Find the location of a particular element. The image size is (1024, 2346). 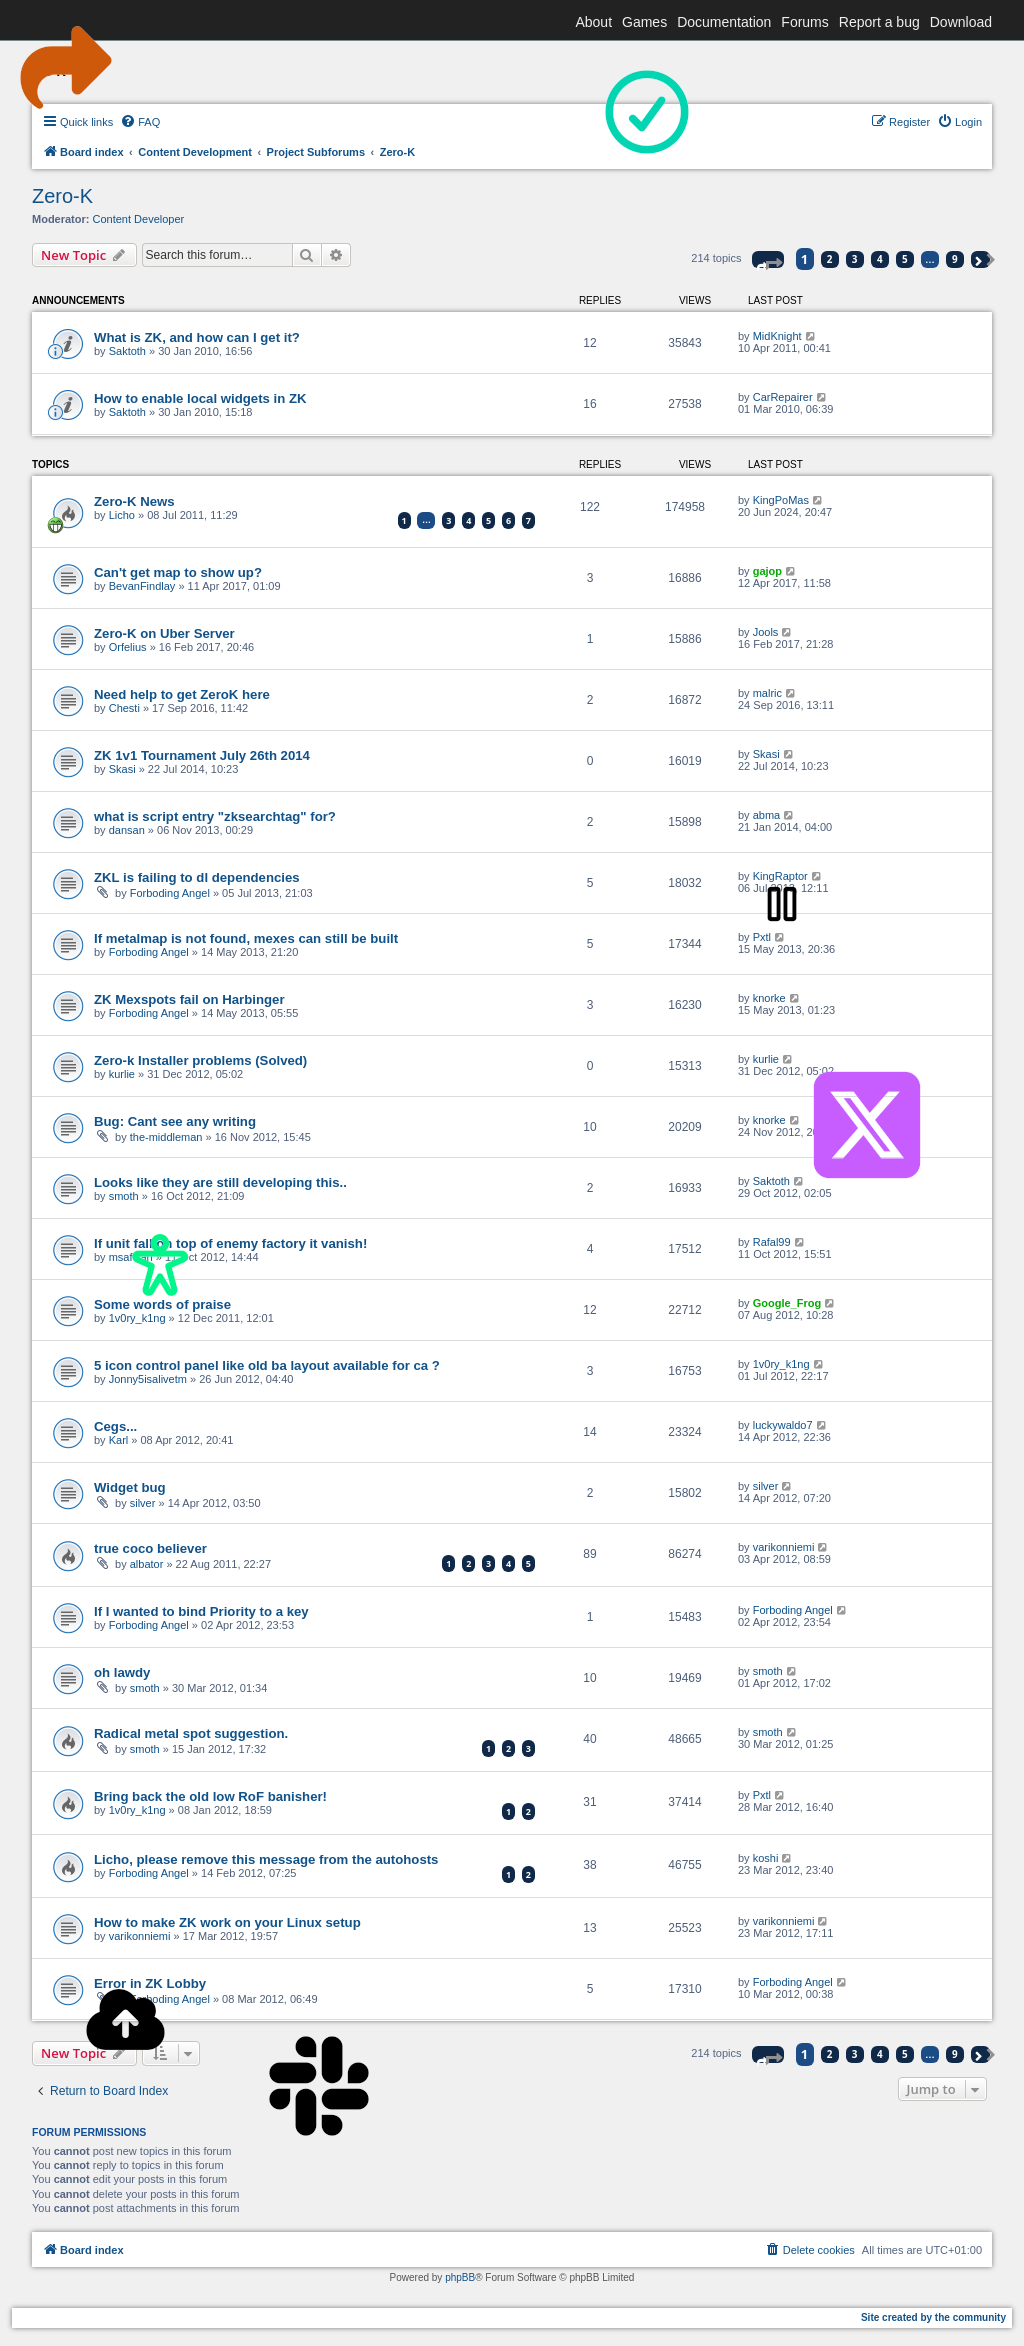

accessibility settings or features is located at coordinates (160, 1266).